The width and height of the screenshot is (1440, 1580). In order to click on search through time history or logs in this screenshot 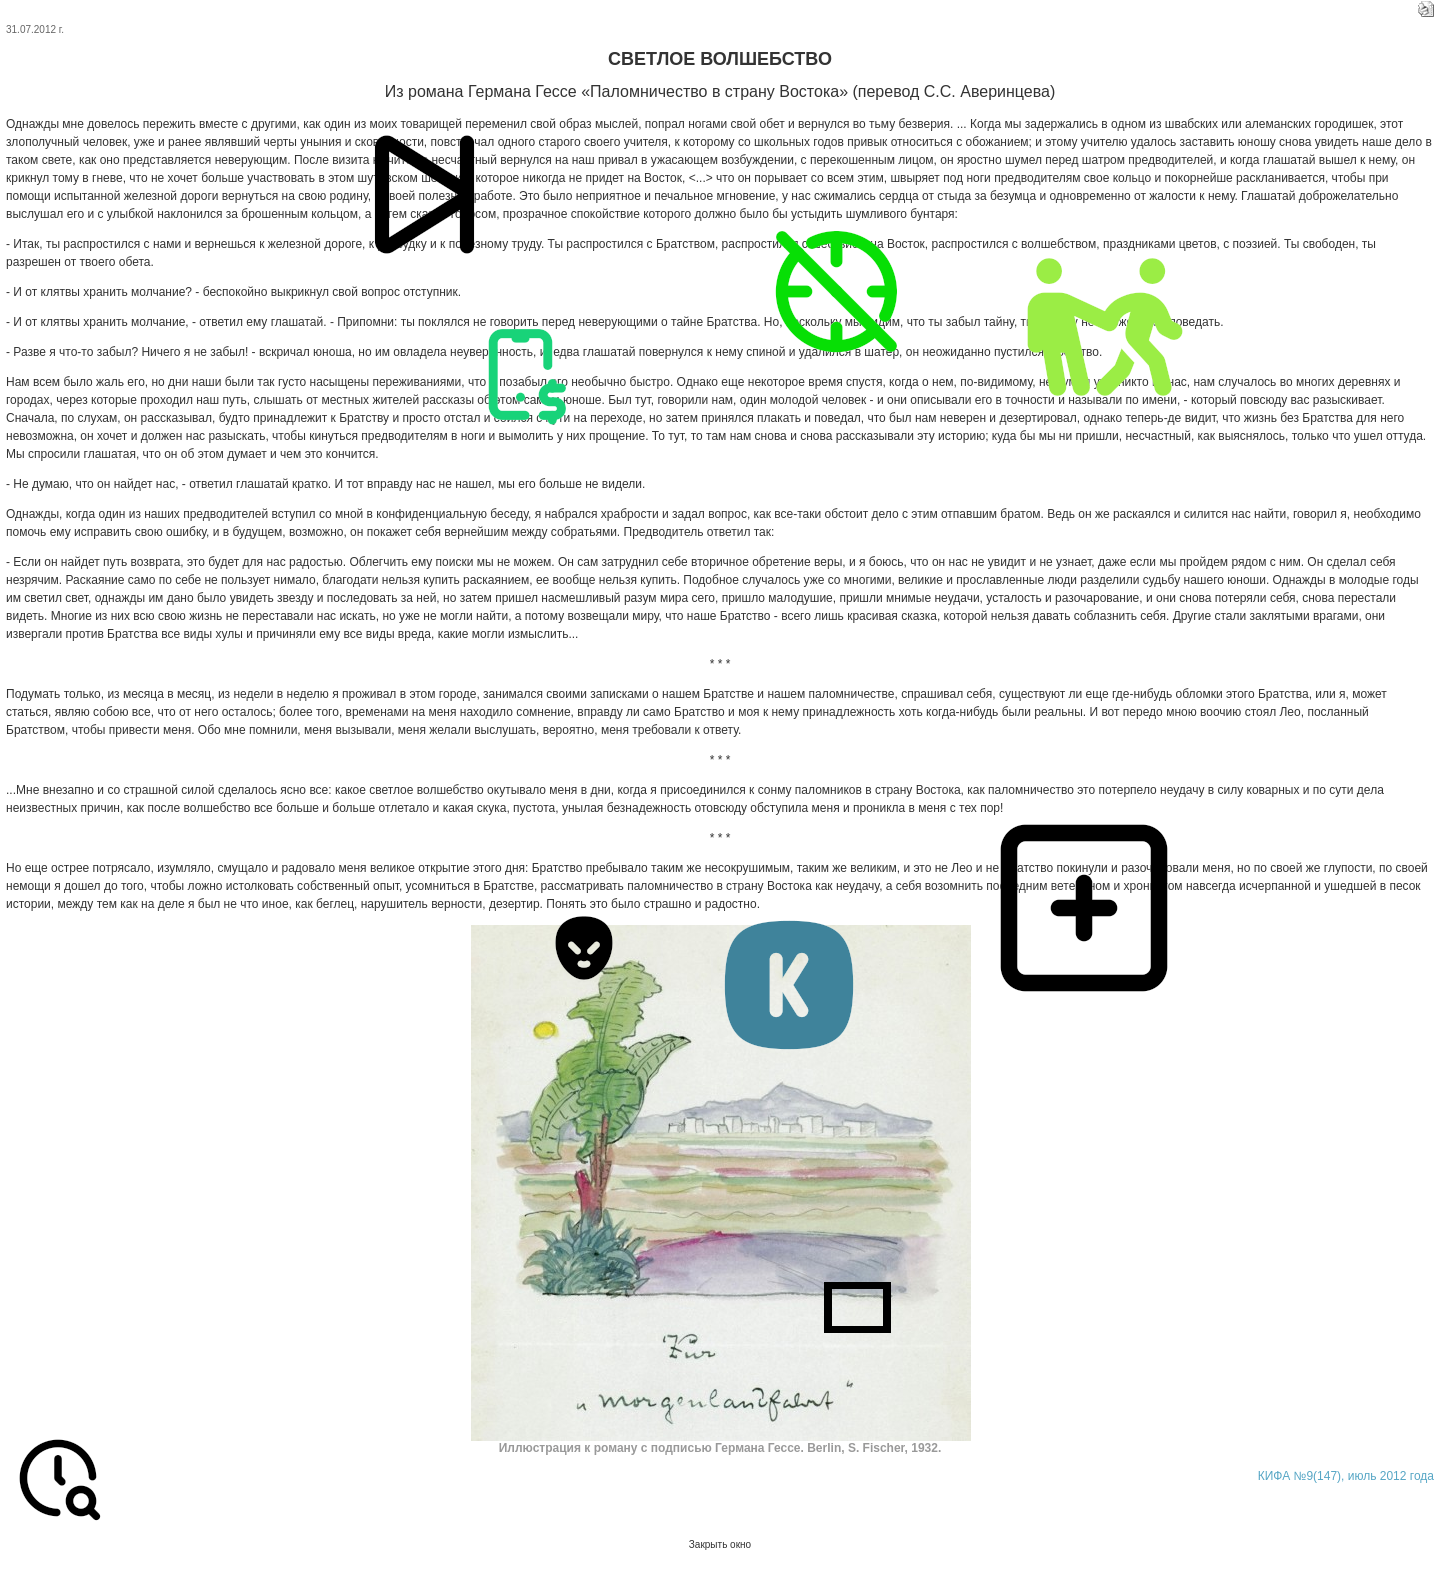, I will do `click(58, 1478)`.